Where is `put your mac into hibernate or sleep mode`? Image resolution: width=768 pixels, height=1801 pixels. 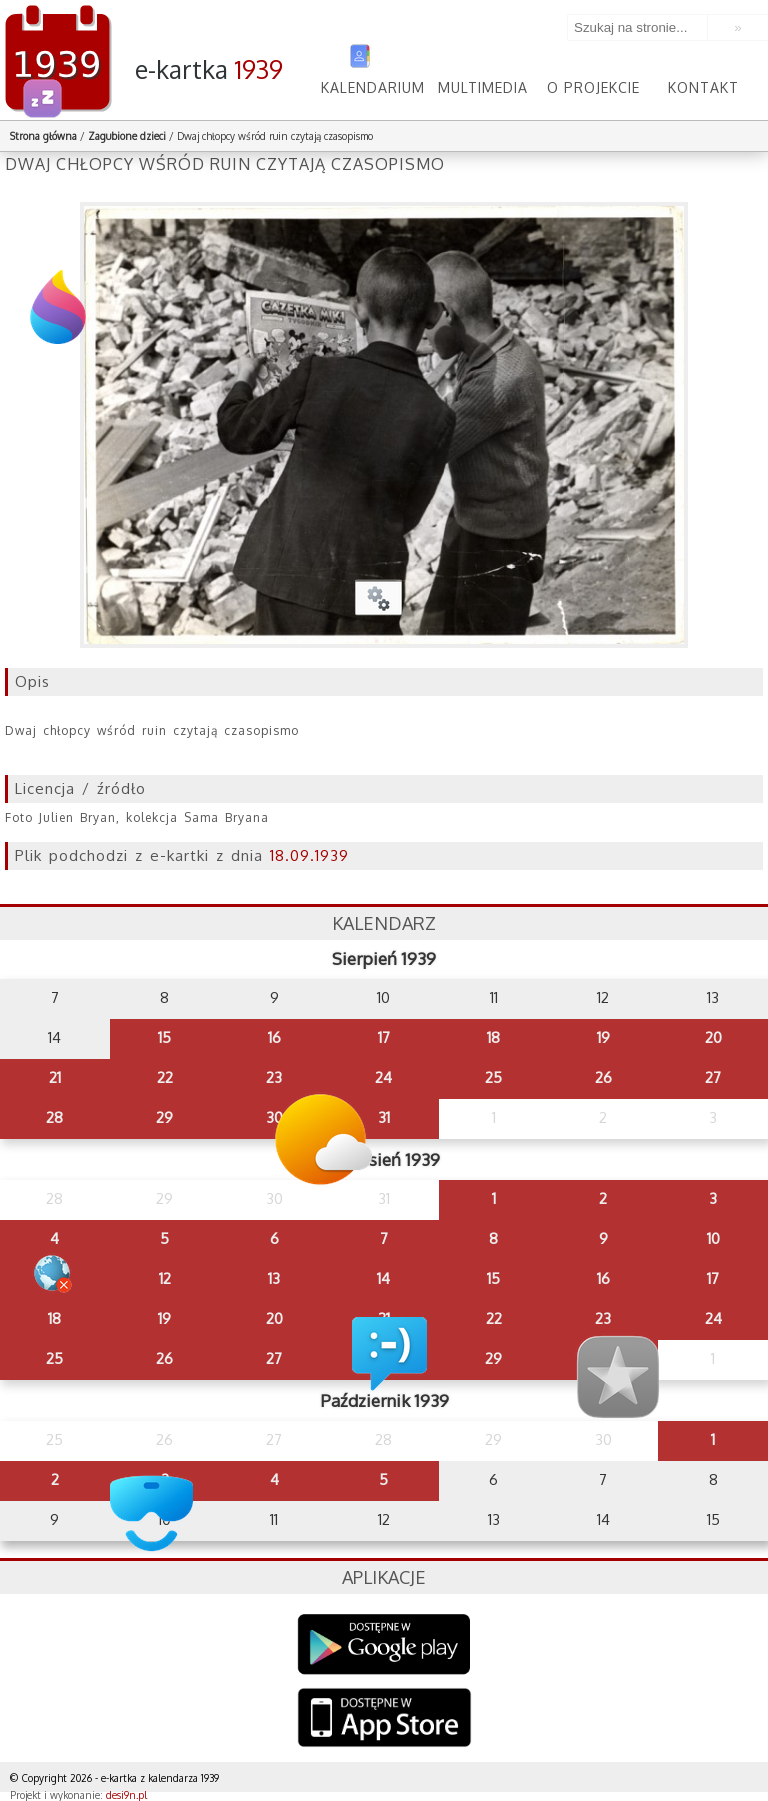
put your mac into hibernate or sleep mode is located at coordinates (42, 98).